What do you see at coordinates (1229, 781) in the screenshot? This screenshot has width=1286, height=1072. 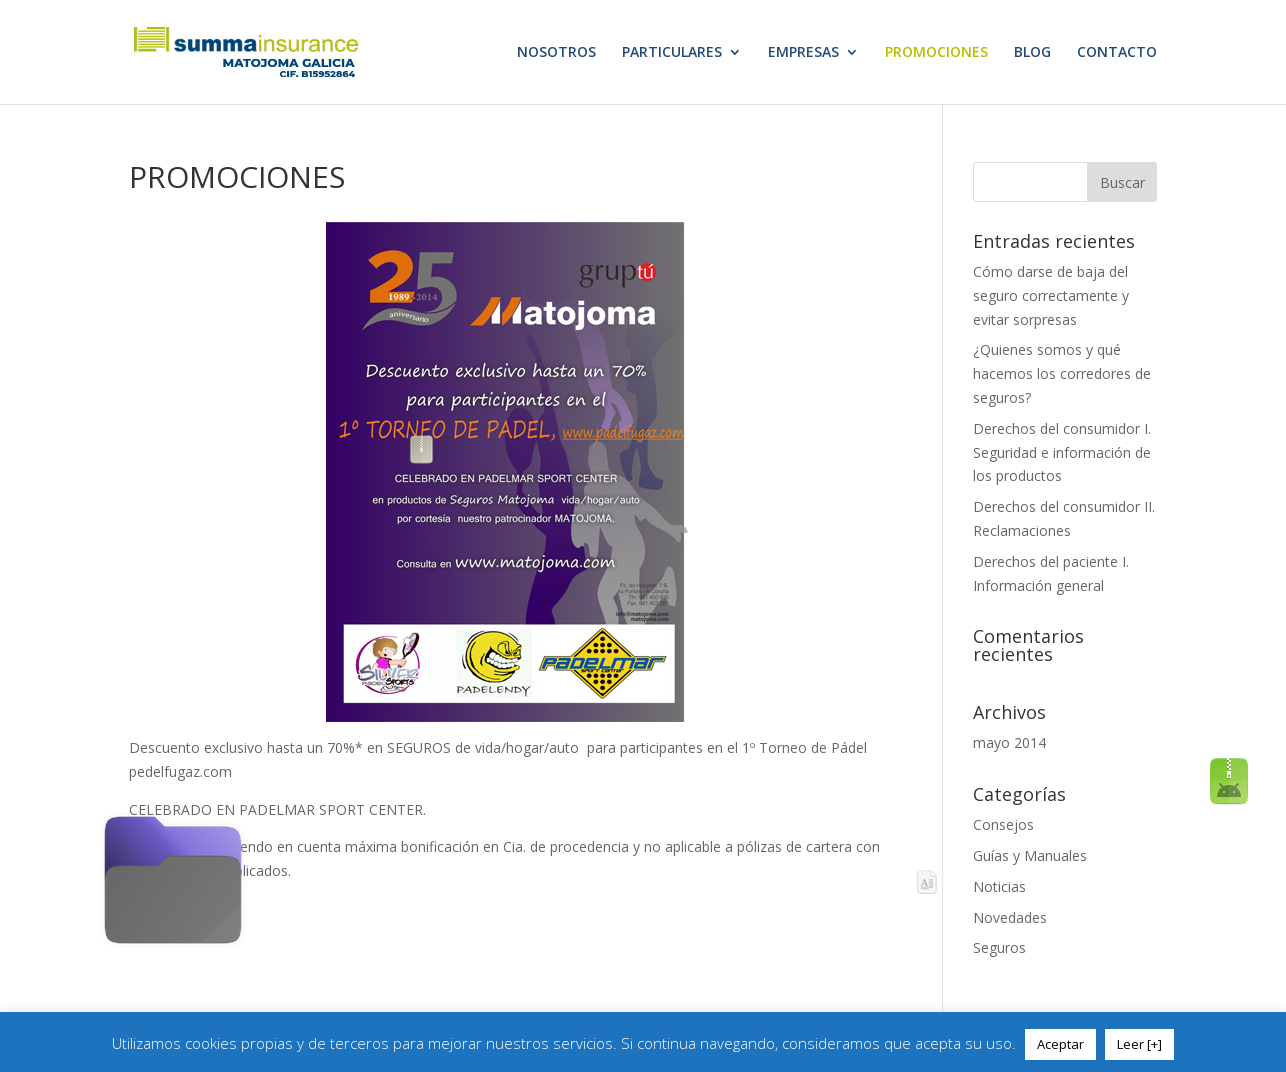 I see `an android application package file (apk)` at bounding box center [1229, 781].